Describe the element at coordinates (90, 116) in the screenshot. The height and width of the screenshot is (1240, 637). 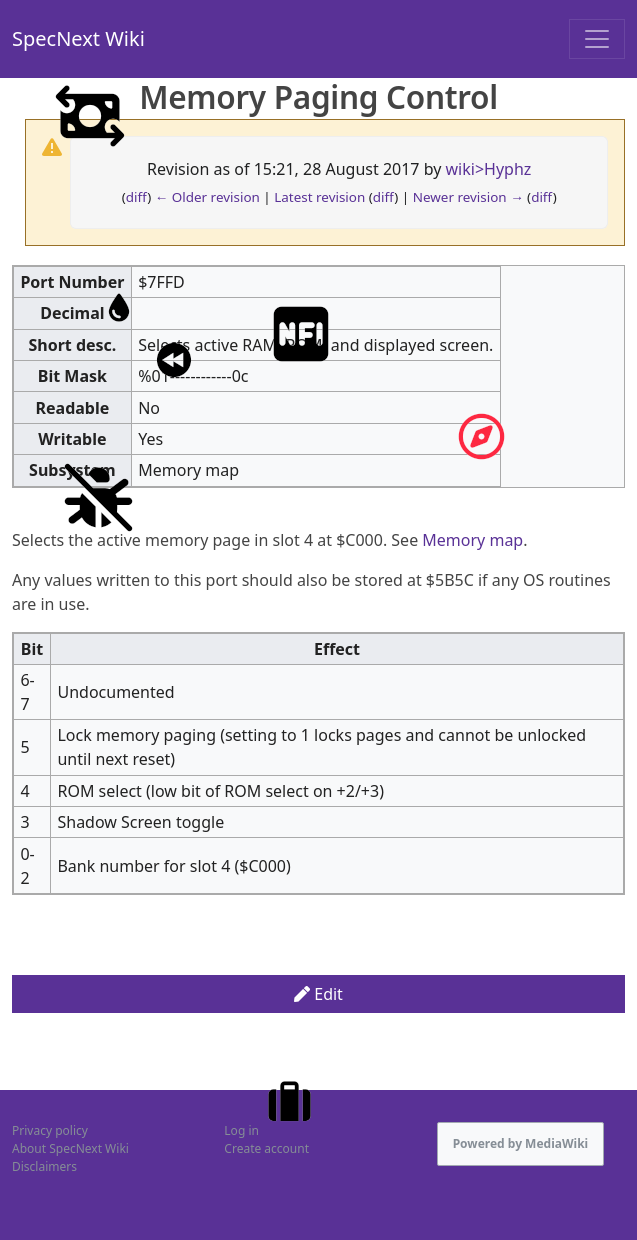
I see `transfer money between accounts` at that location.